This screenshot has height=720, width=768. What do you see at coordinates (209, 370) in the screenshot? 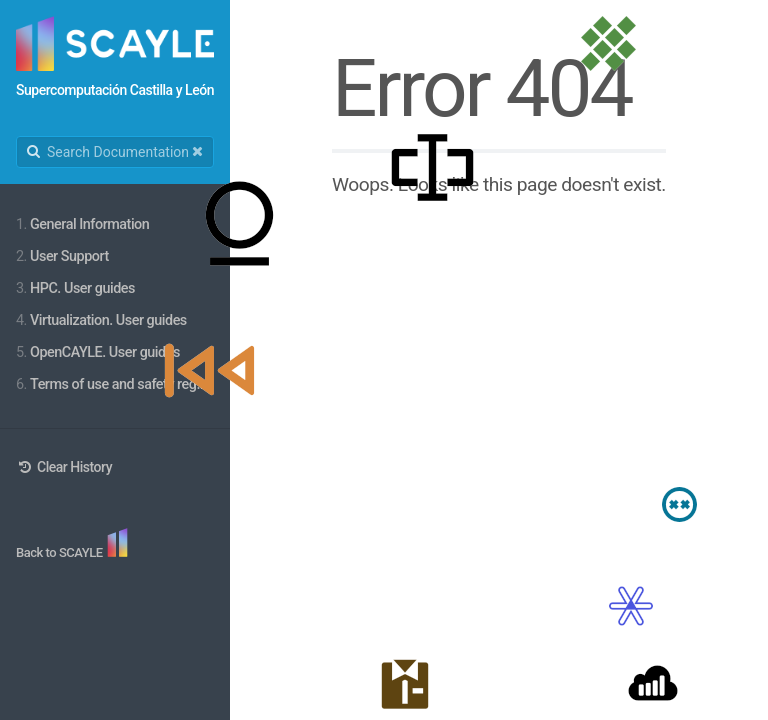
I see `skip to the beginning of the track` at bounding box center [209, 370].